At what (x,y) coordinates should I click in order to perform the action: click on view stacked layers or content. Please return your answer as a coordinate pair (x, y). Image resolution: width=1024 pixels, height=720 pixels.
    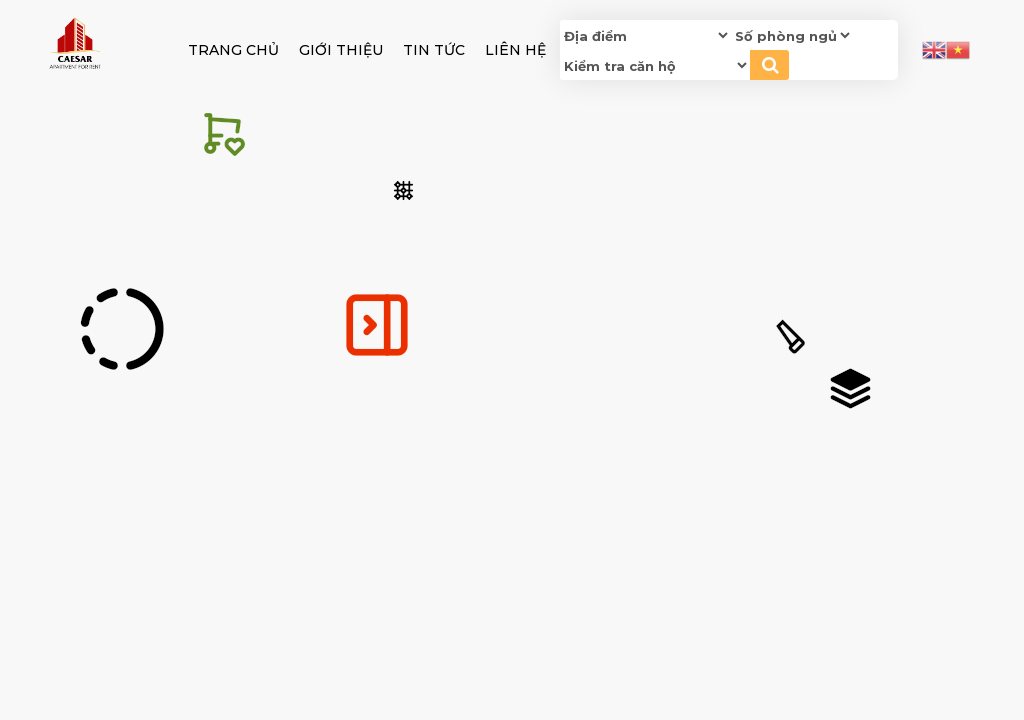
    Looking at the image, I should click on (850, 388).